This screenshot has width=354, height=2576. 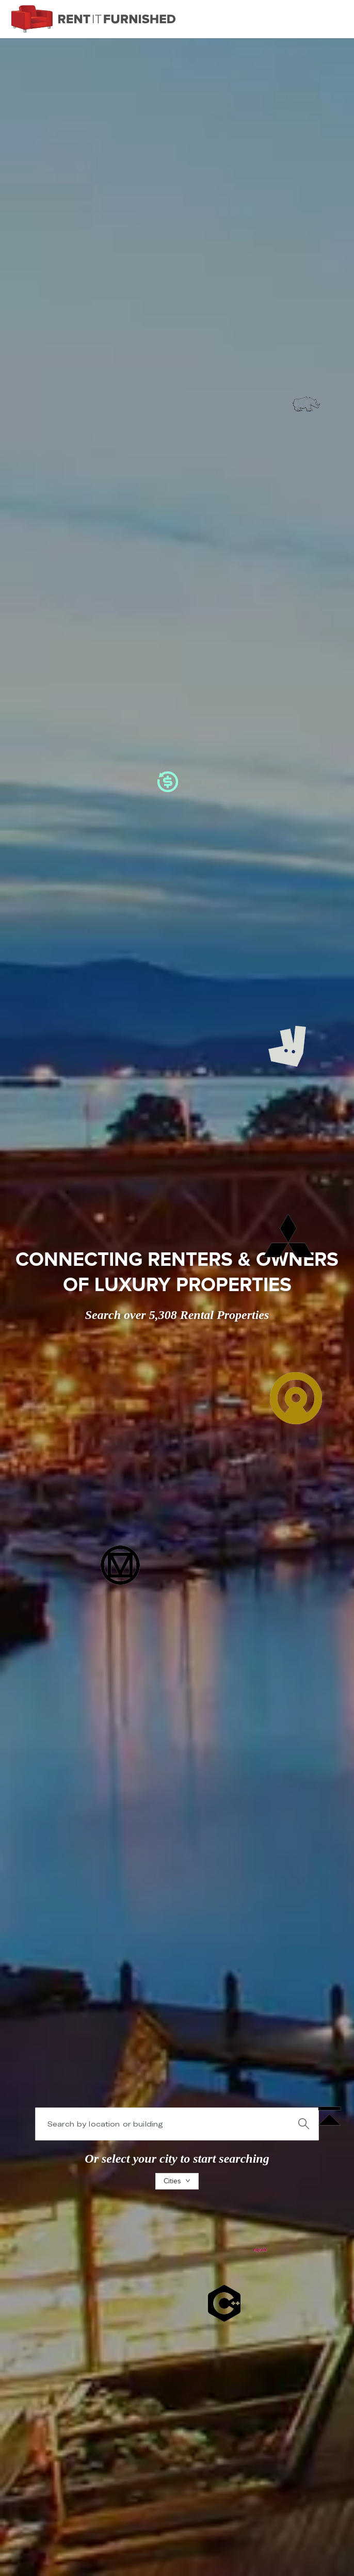 I want to click on skip to the beginning or top of content, so click(x=329, y=2116).